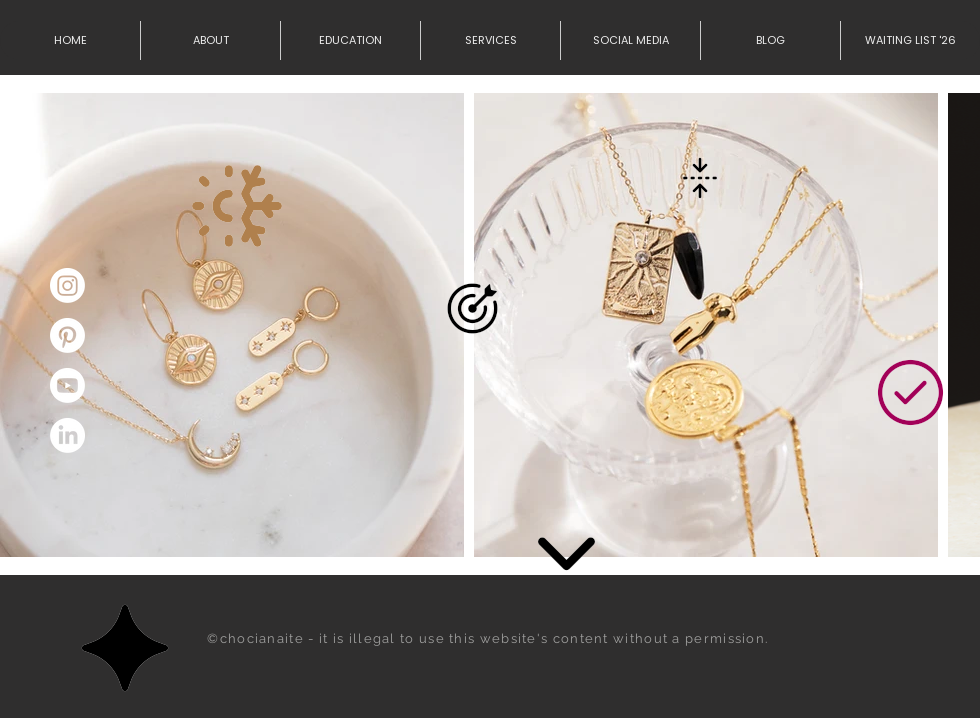  Describe the element at coordinates (472, 308) in the screenshot. I see `set or view your goals` at that location.